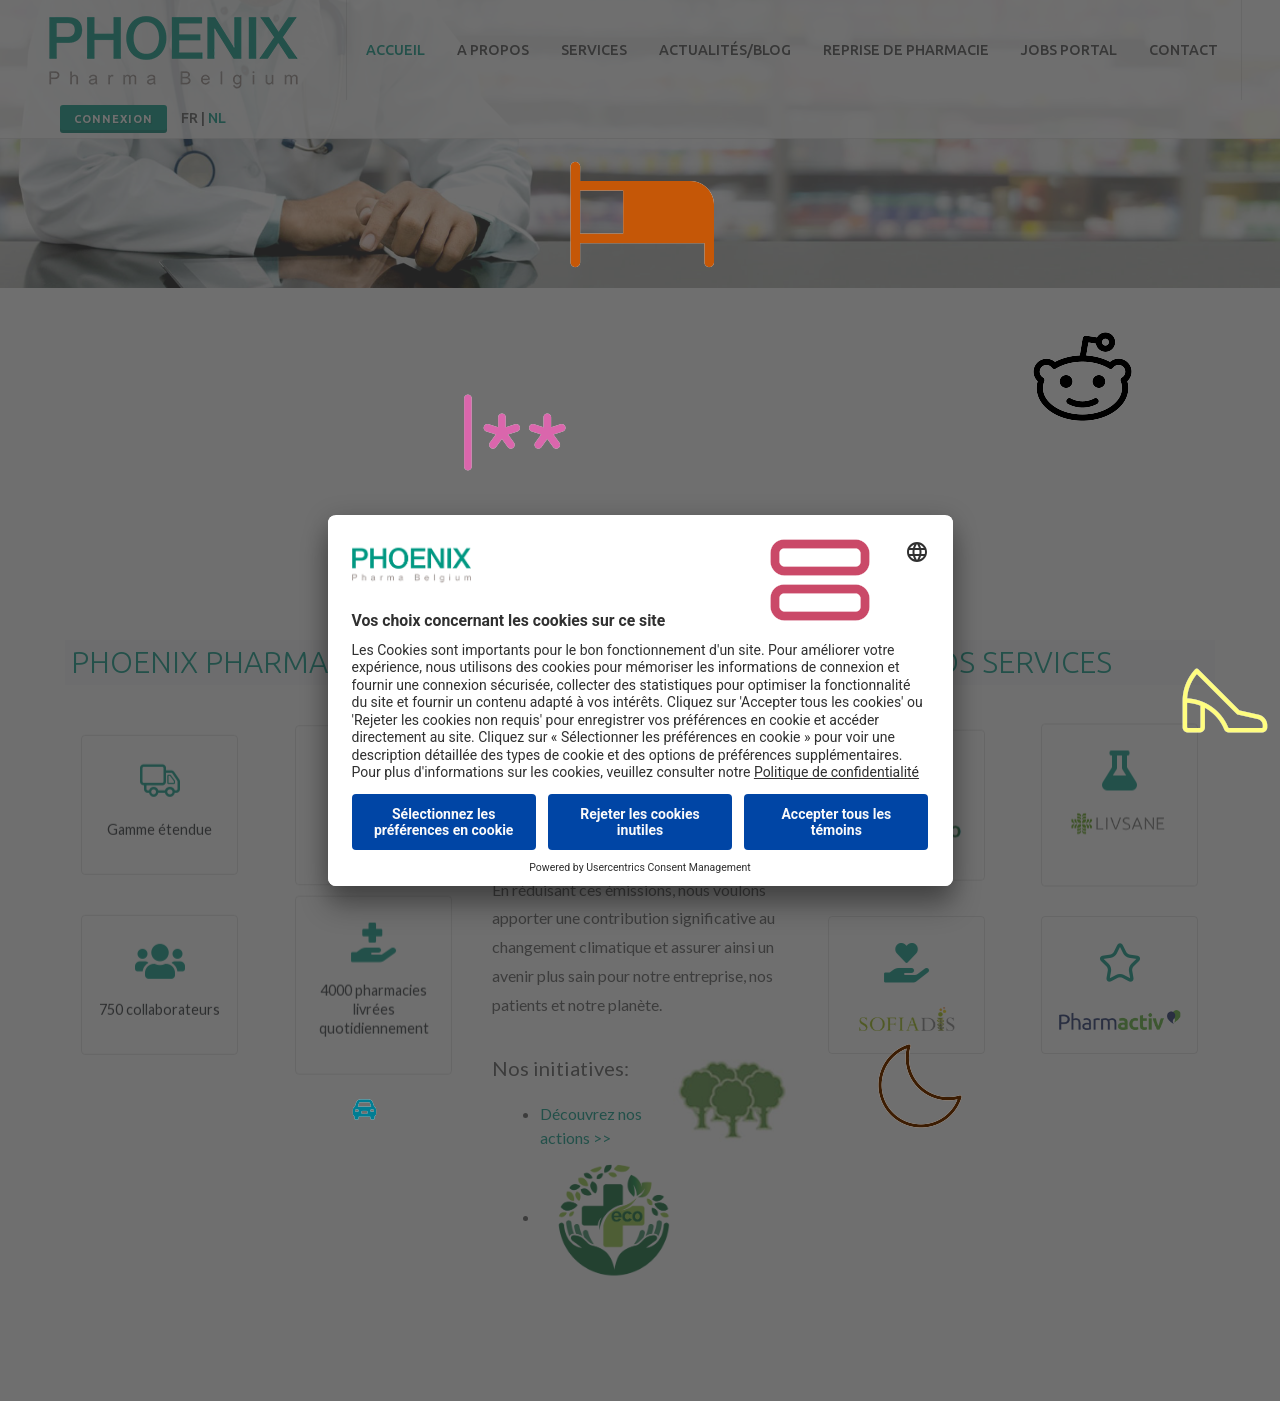 The image size is (1280, 1401). I want to click on open the Reddit app, so click(1082, 381).